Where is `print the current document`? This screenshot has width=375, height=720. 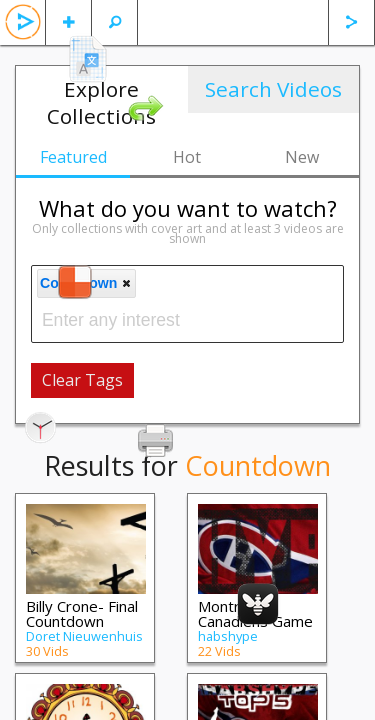 print the current document is located at coordinates (155, 440).